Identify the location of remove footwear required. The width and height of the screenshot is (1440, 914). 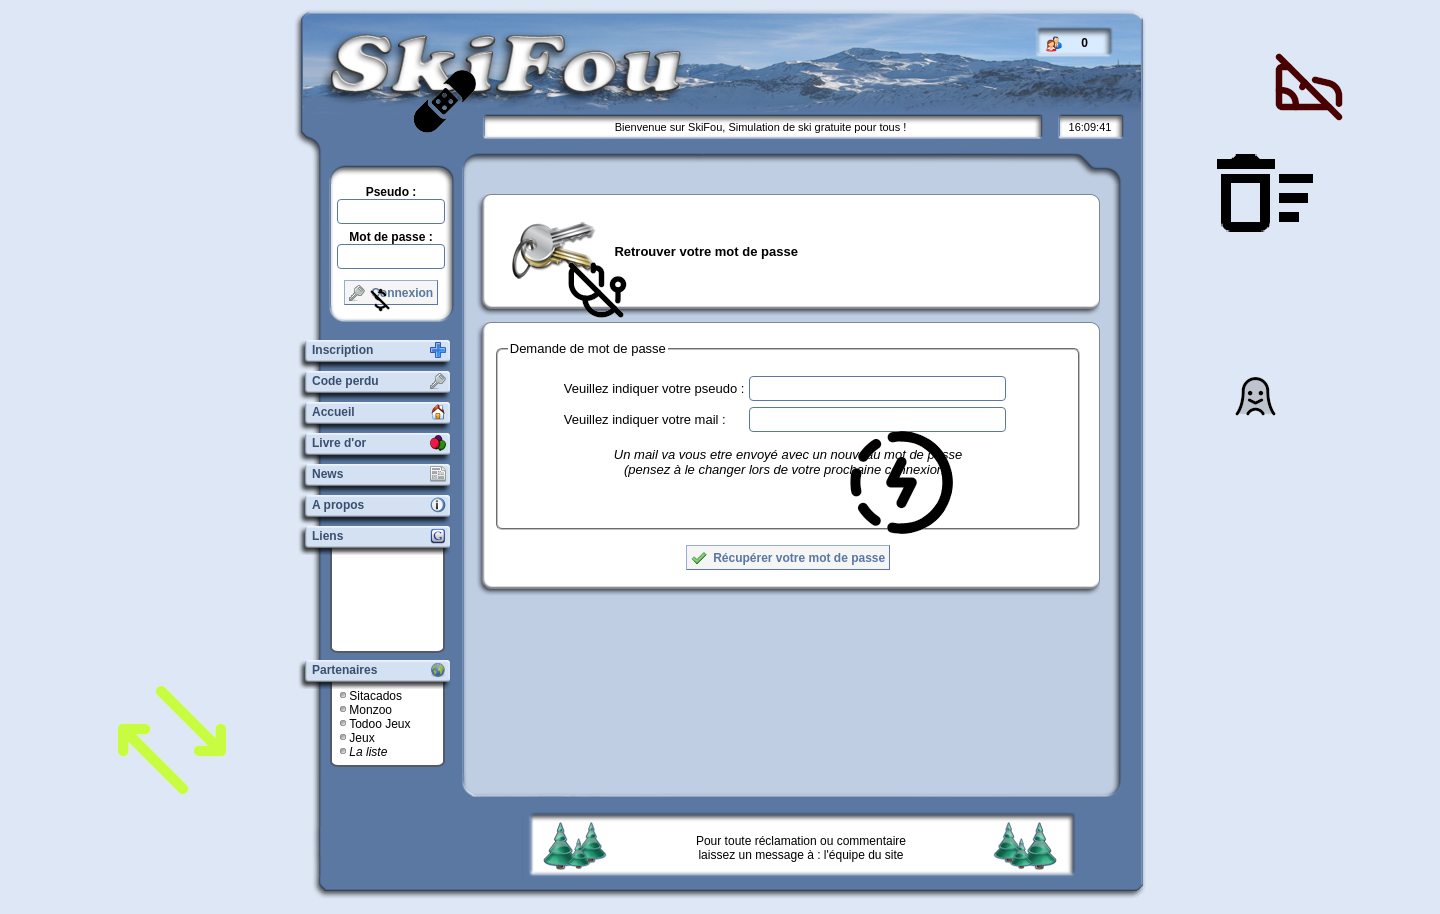
(1309, 87).